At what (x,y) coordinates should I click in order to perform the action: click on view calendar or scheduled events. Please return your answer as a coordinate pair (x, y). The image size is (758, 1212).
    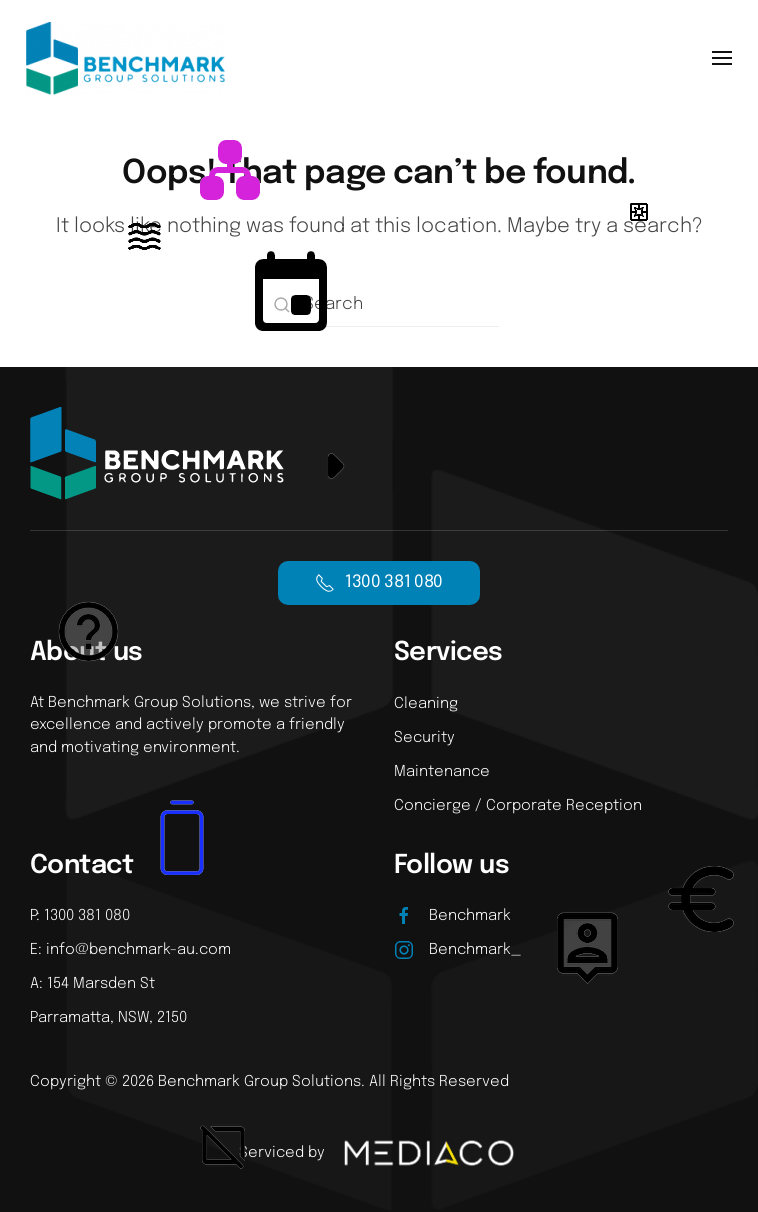
    Looking at the image, I should click on (291, 291).